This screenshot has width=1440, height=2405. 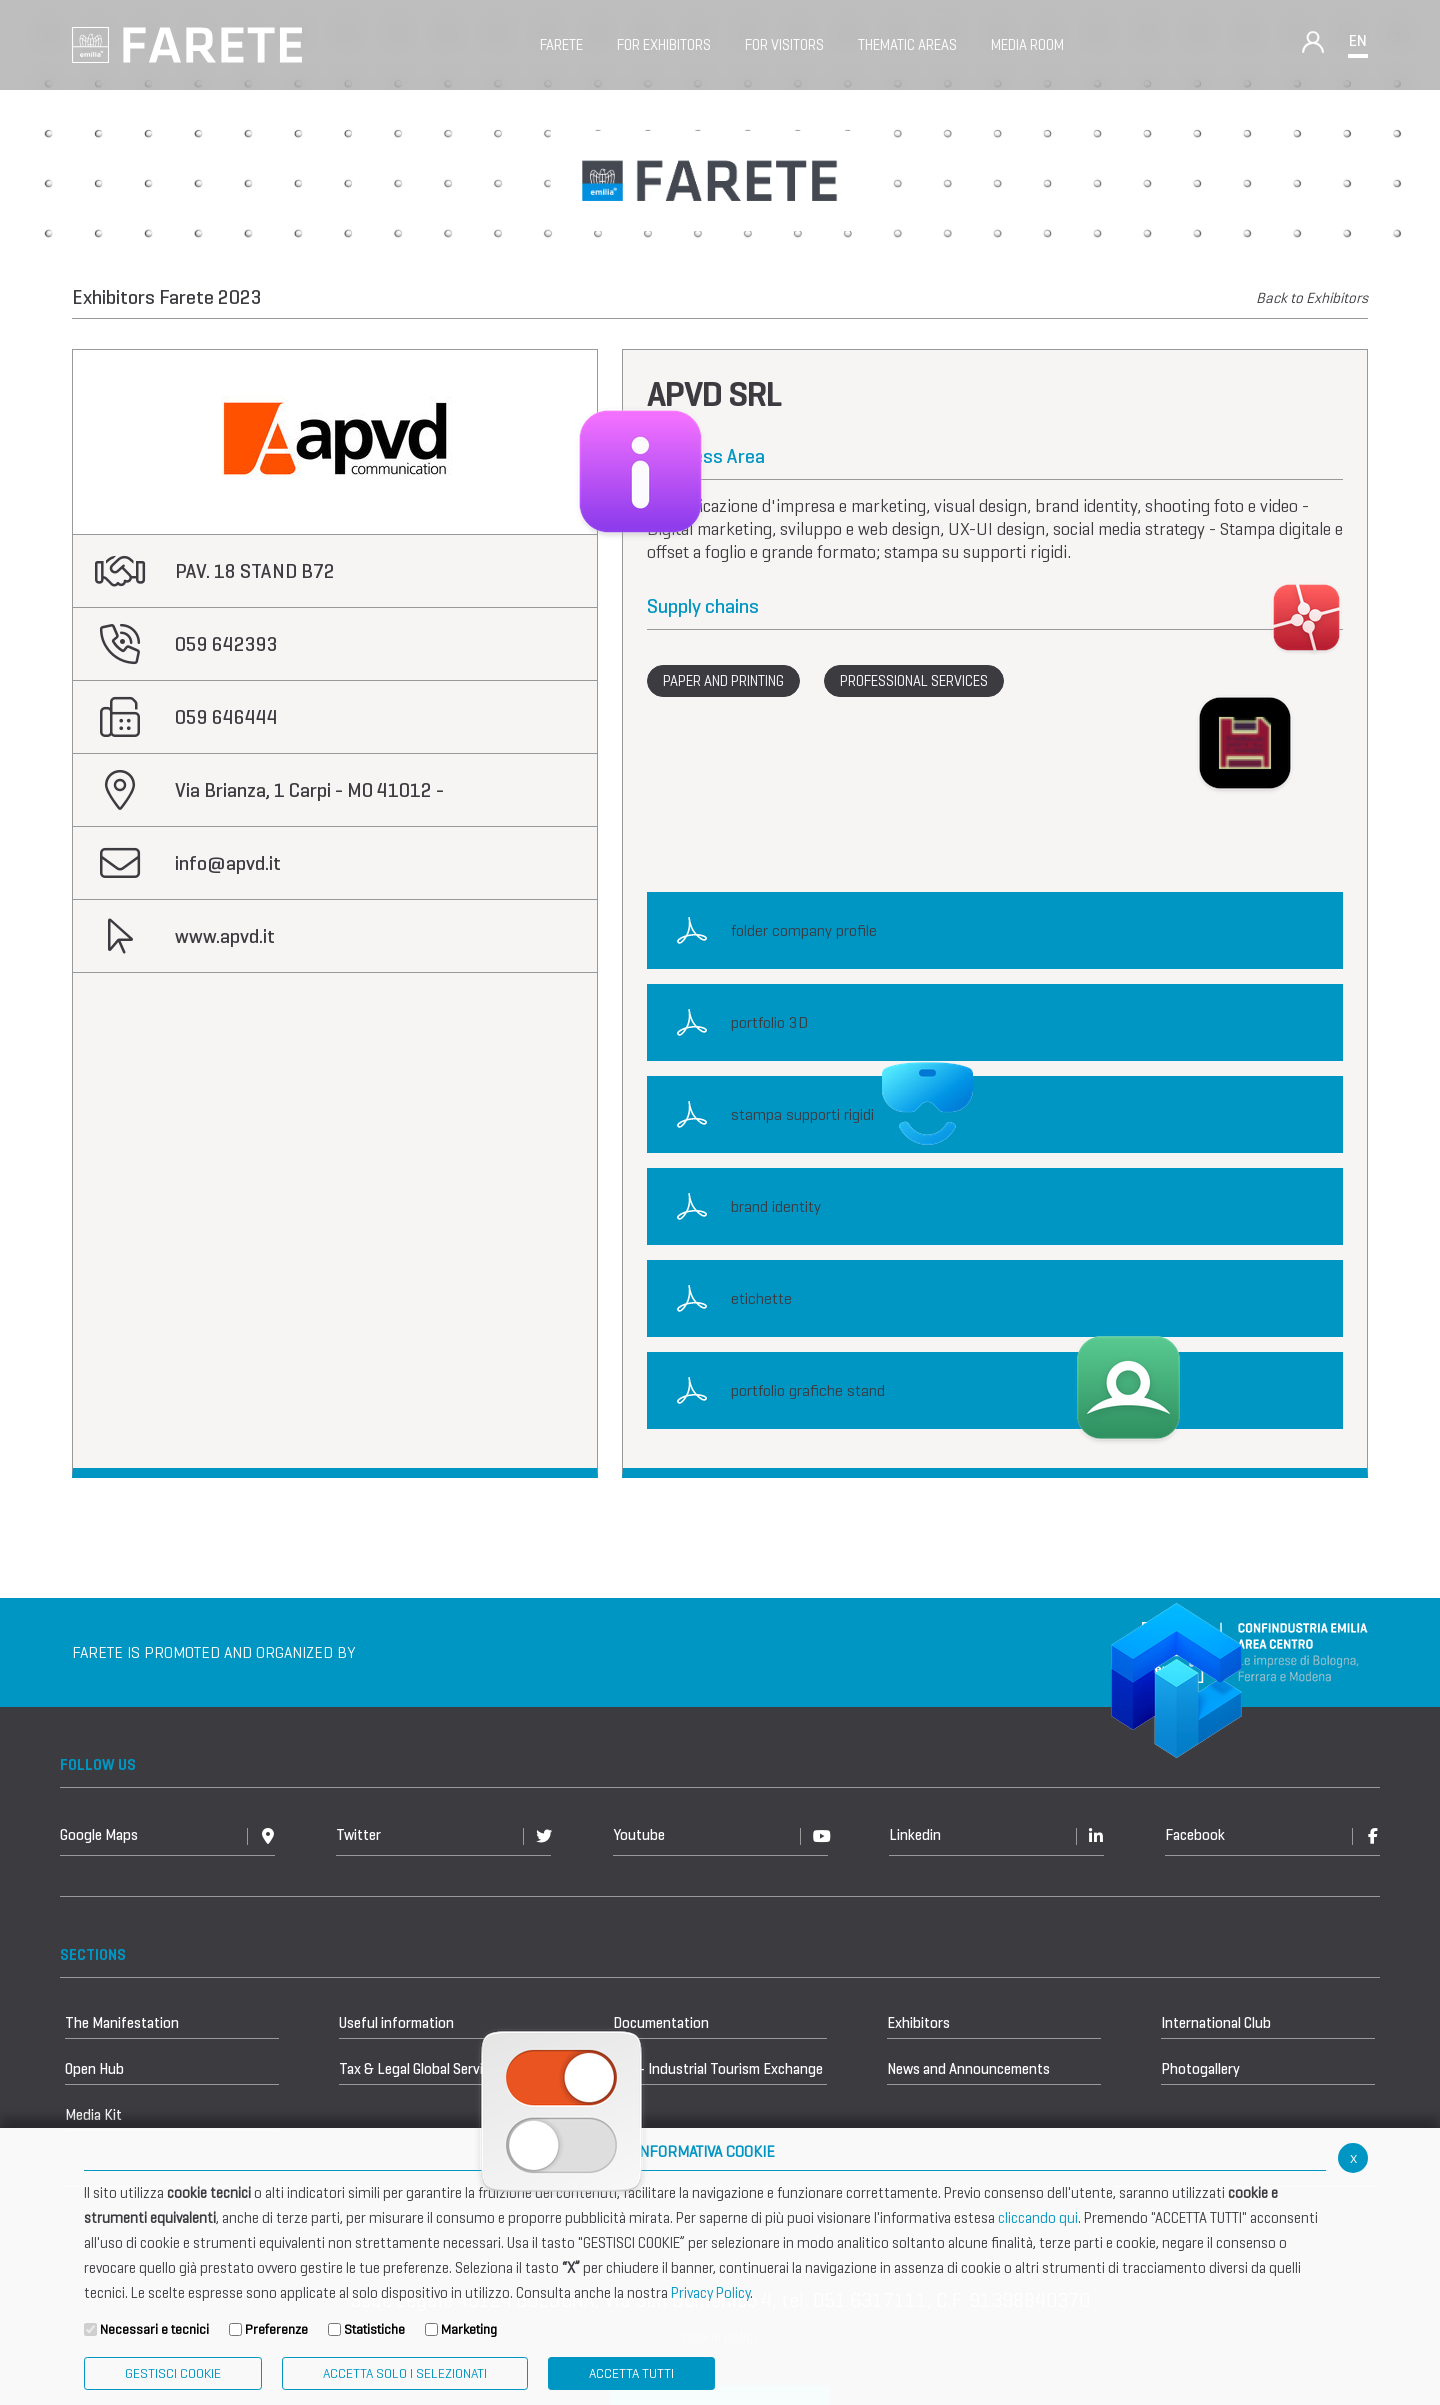 I want to click on open rygel media server application, so click(x=1306, y=617).